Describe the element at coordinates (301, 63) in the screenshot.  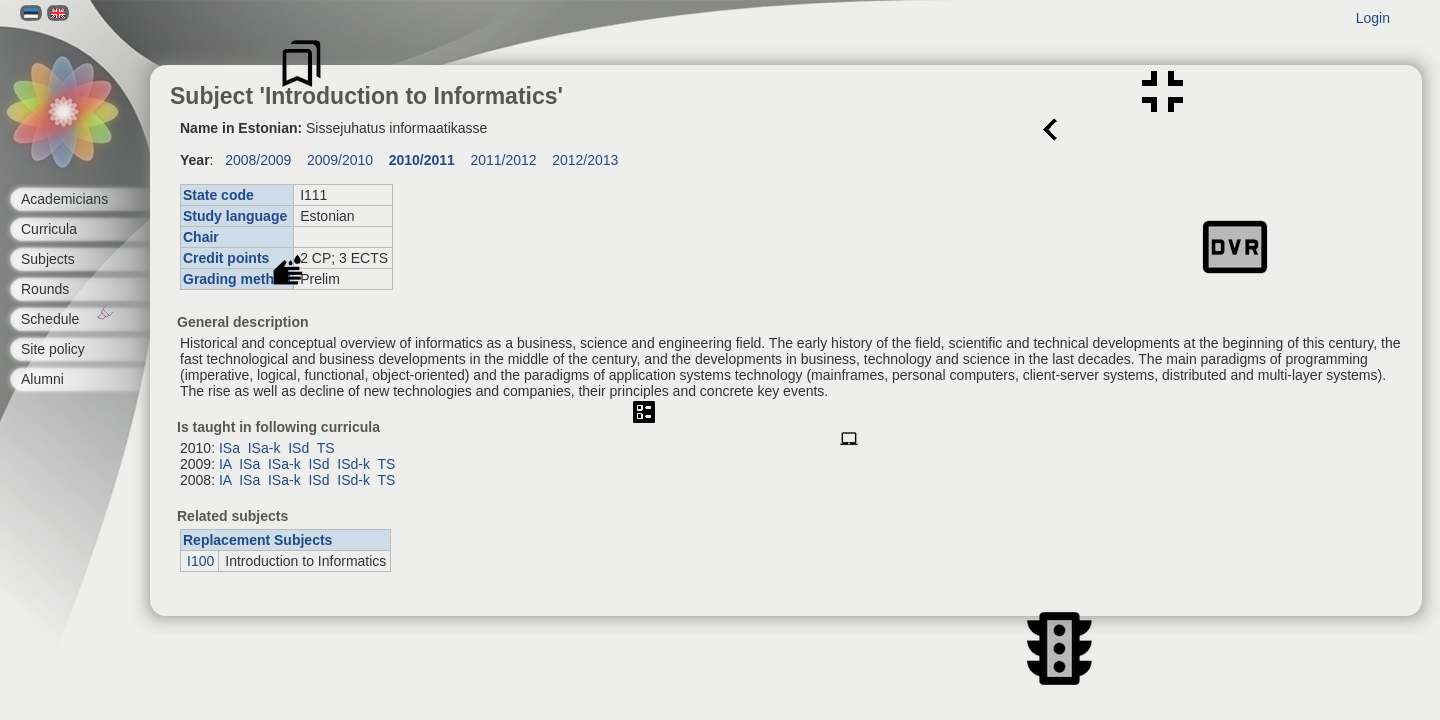
I see `view all saved bookmarks` at that location.